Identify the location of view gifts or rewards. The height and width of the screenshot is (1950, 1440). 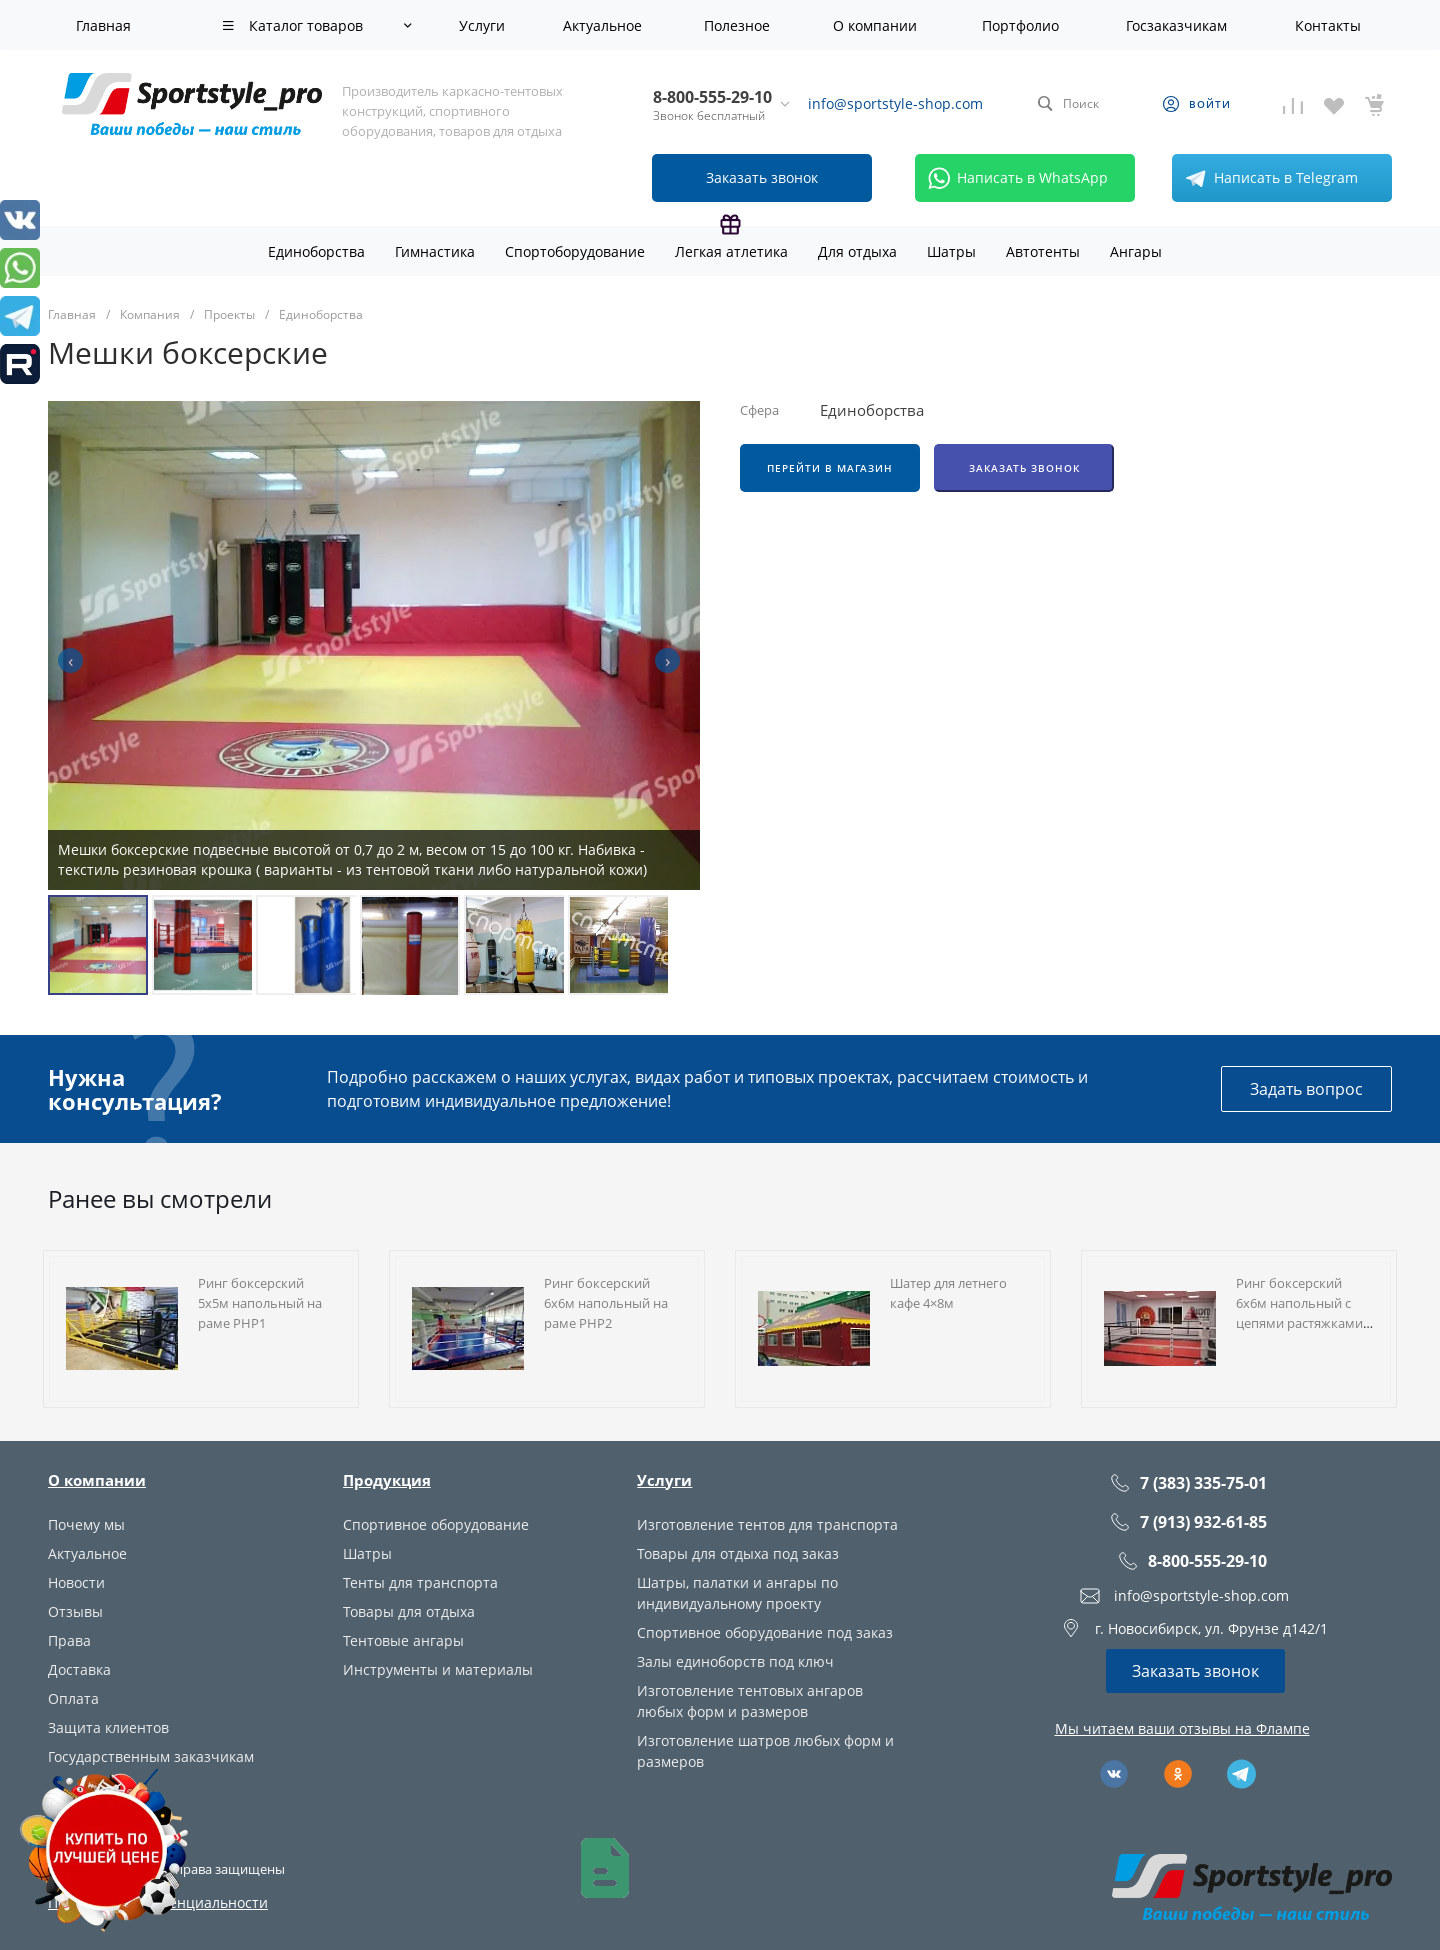
(730, 224).